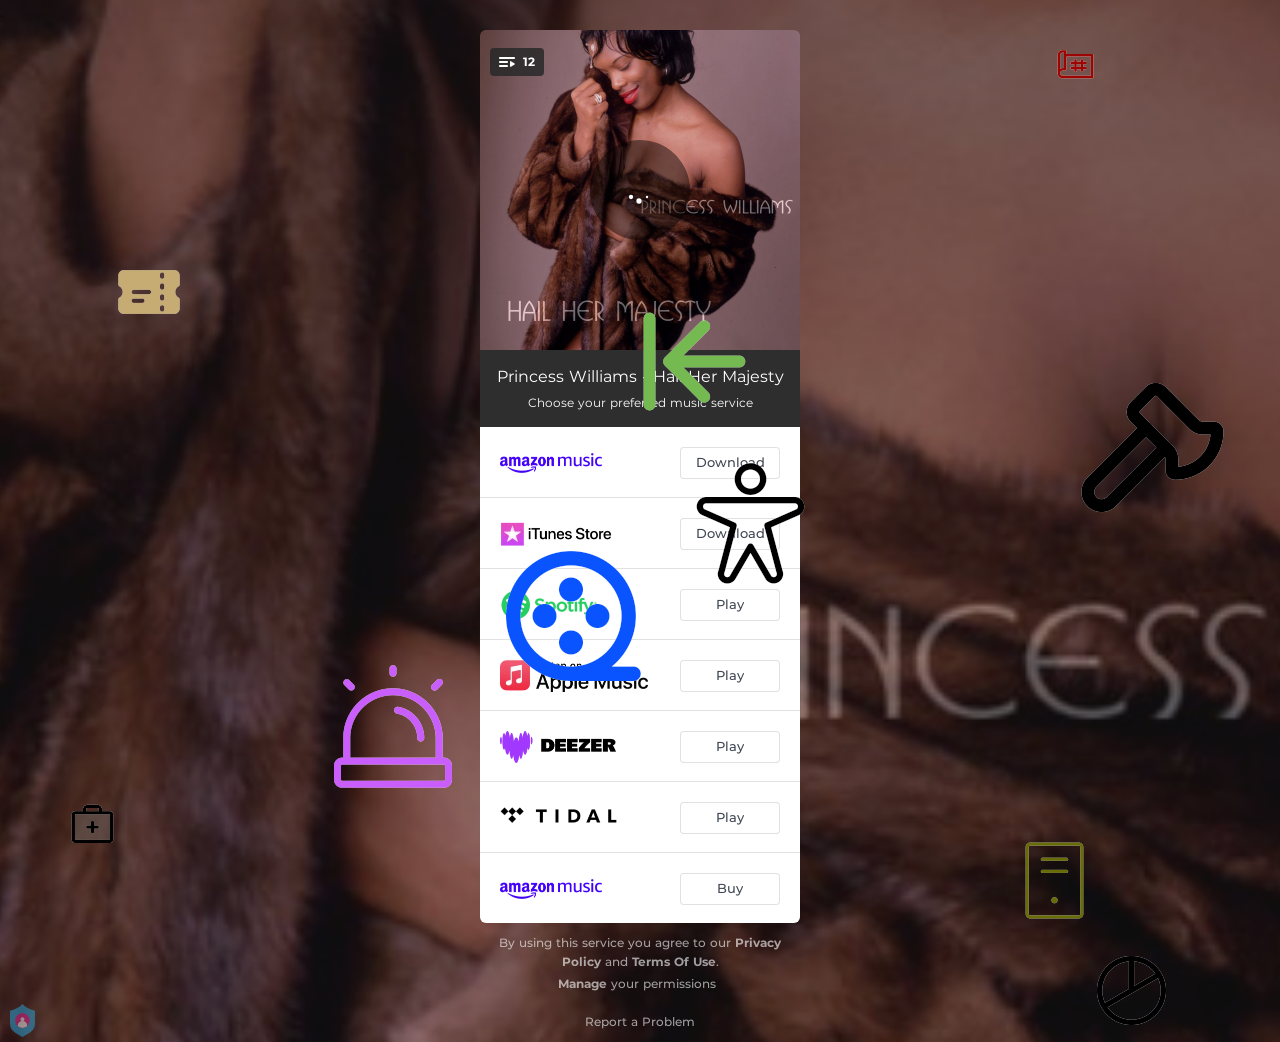  I want to click on access server or desktop computer settings, so click(1054, 880).